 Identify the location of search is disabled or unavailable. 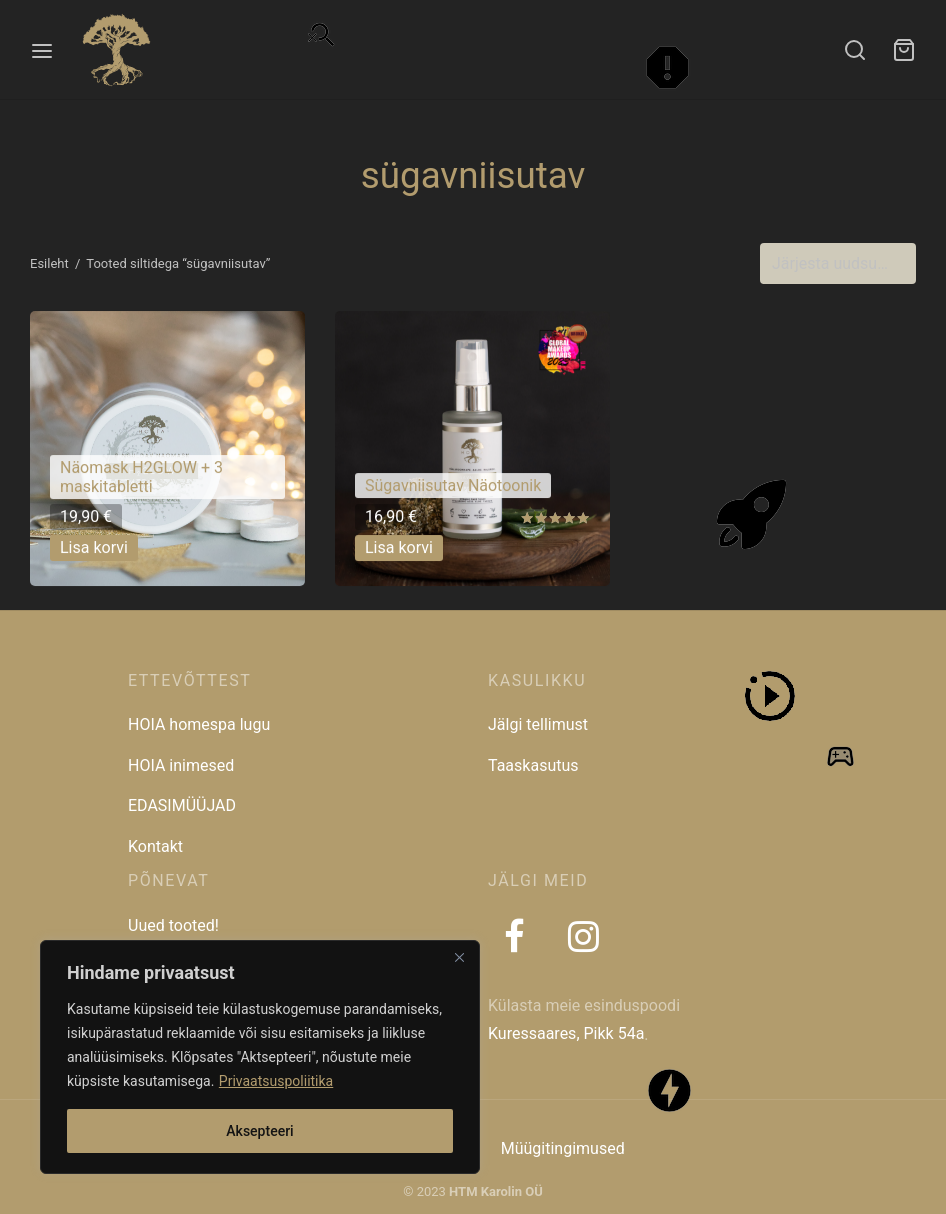
(323, 35).